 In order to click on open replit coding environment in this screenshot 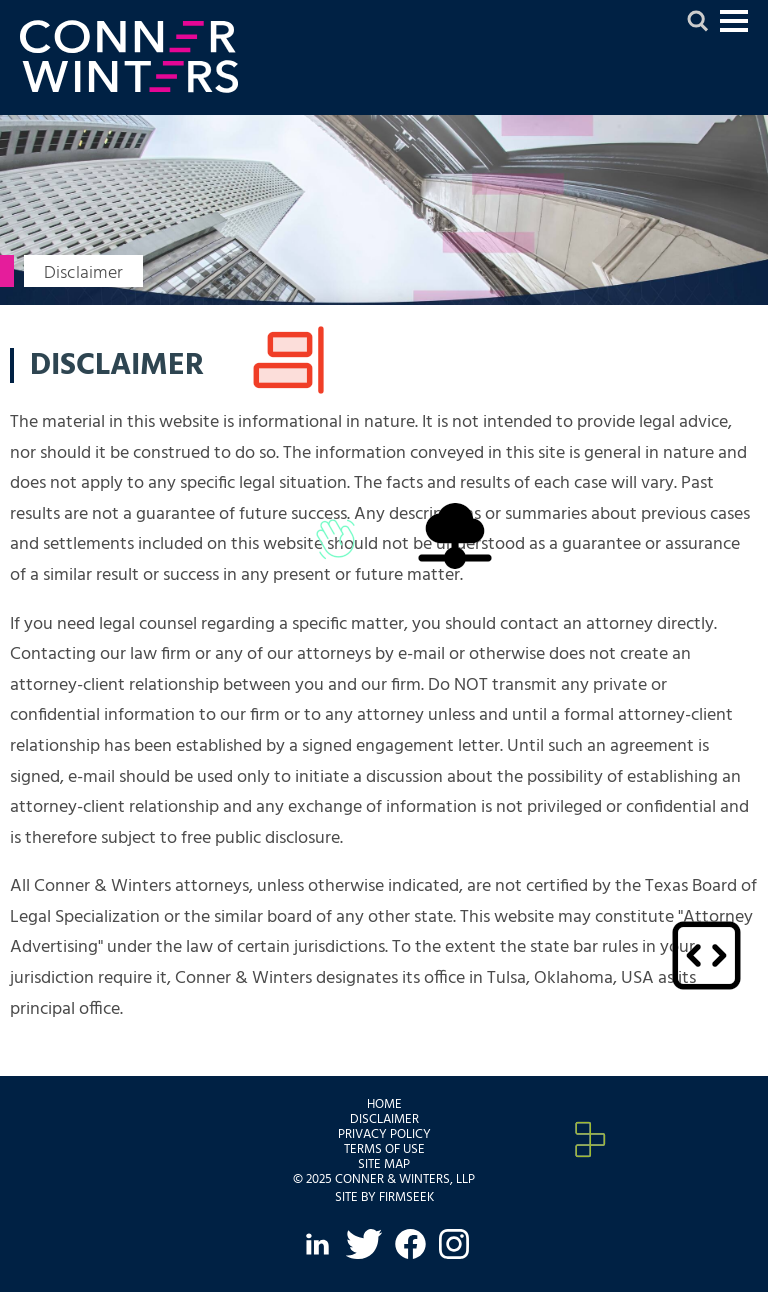, I will do `click(587, 1139)`.